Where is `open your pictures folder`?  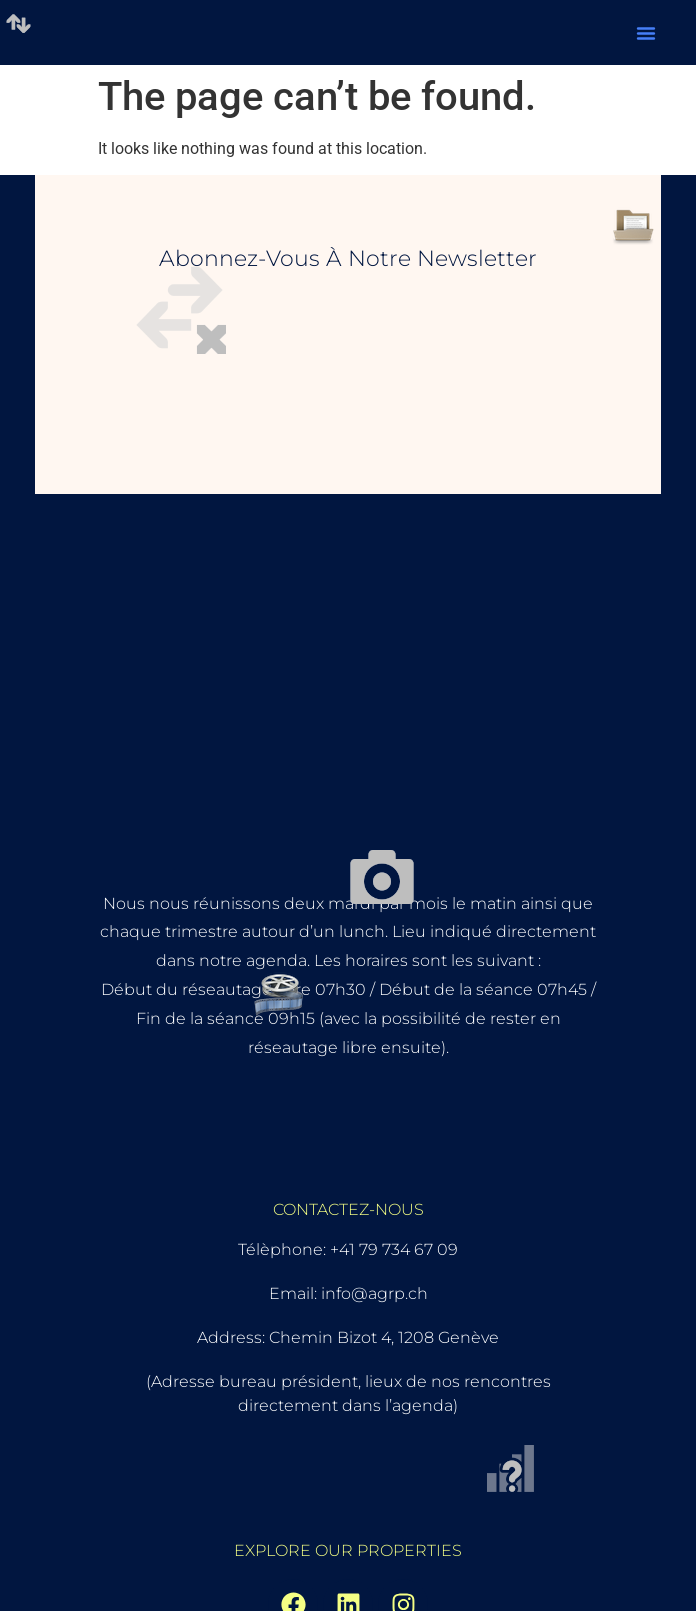 open your pictures folder is located at coordinates (382, 877).